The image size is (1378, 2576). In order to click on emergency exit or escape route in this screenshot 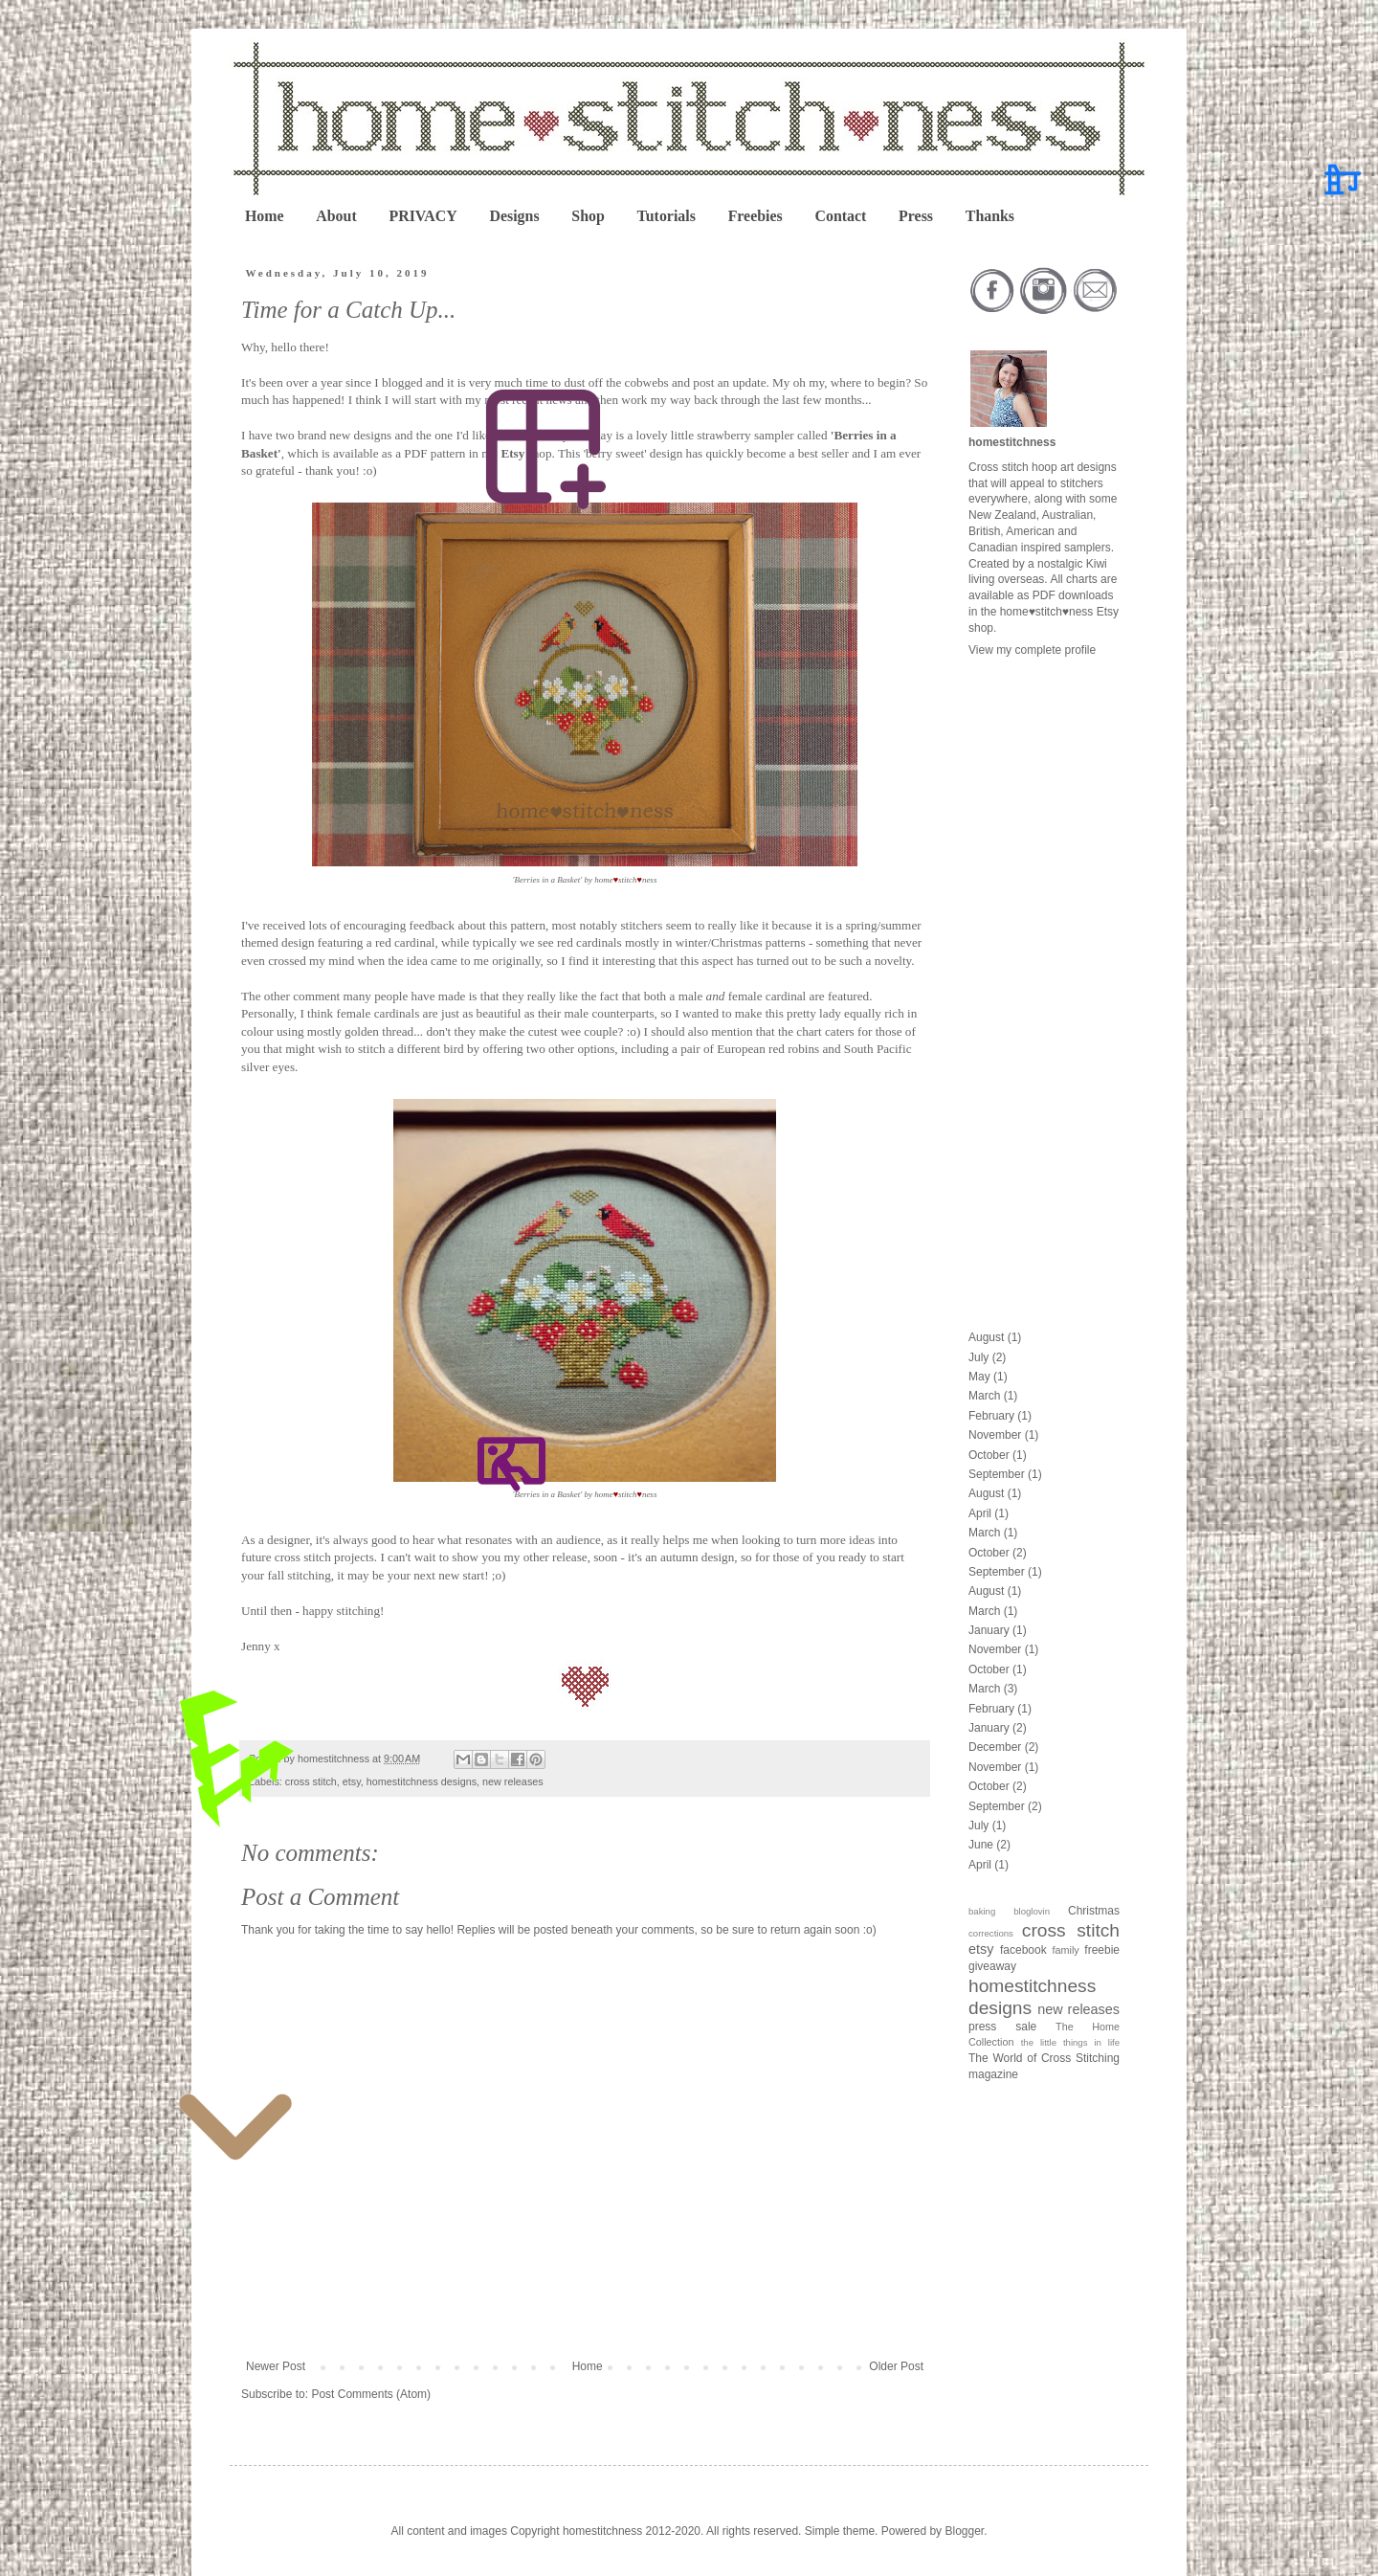, I will do `click(511, 1464)`.